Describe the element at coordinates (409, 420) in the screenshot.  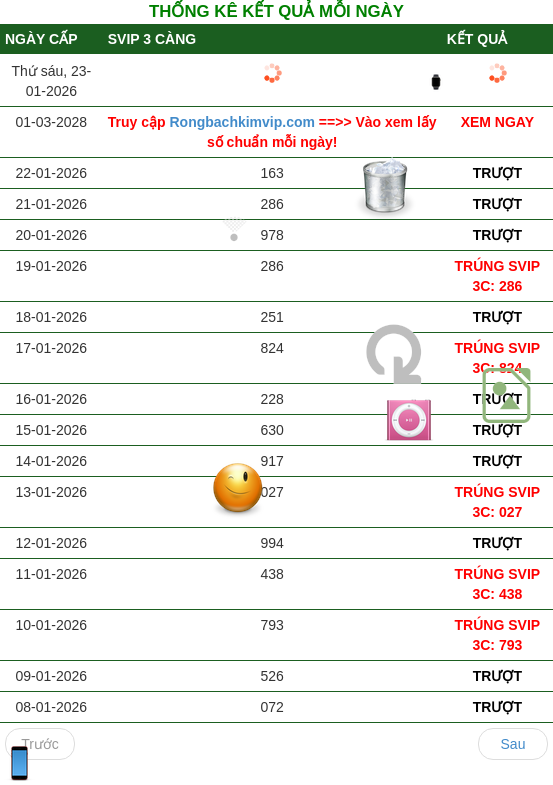
I see `iPod shuffle device connected` at that location.